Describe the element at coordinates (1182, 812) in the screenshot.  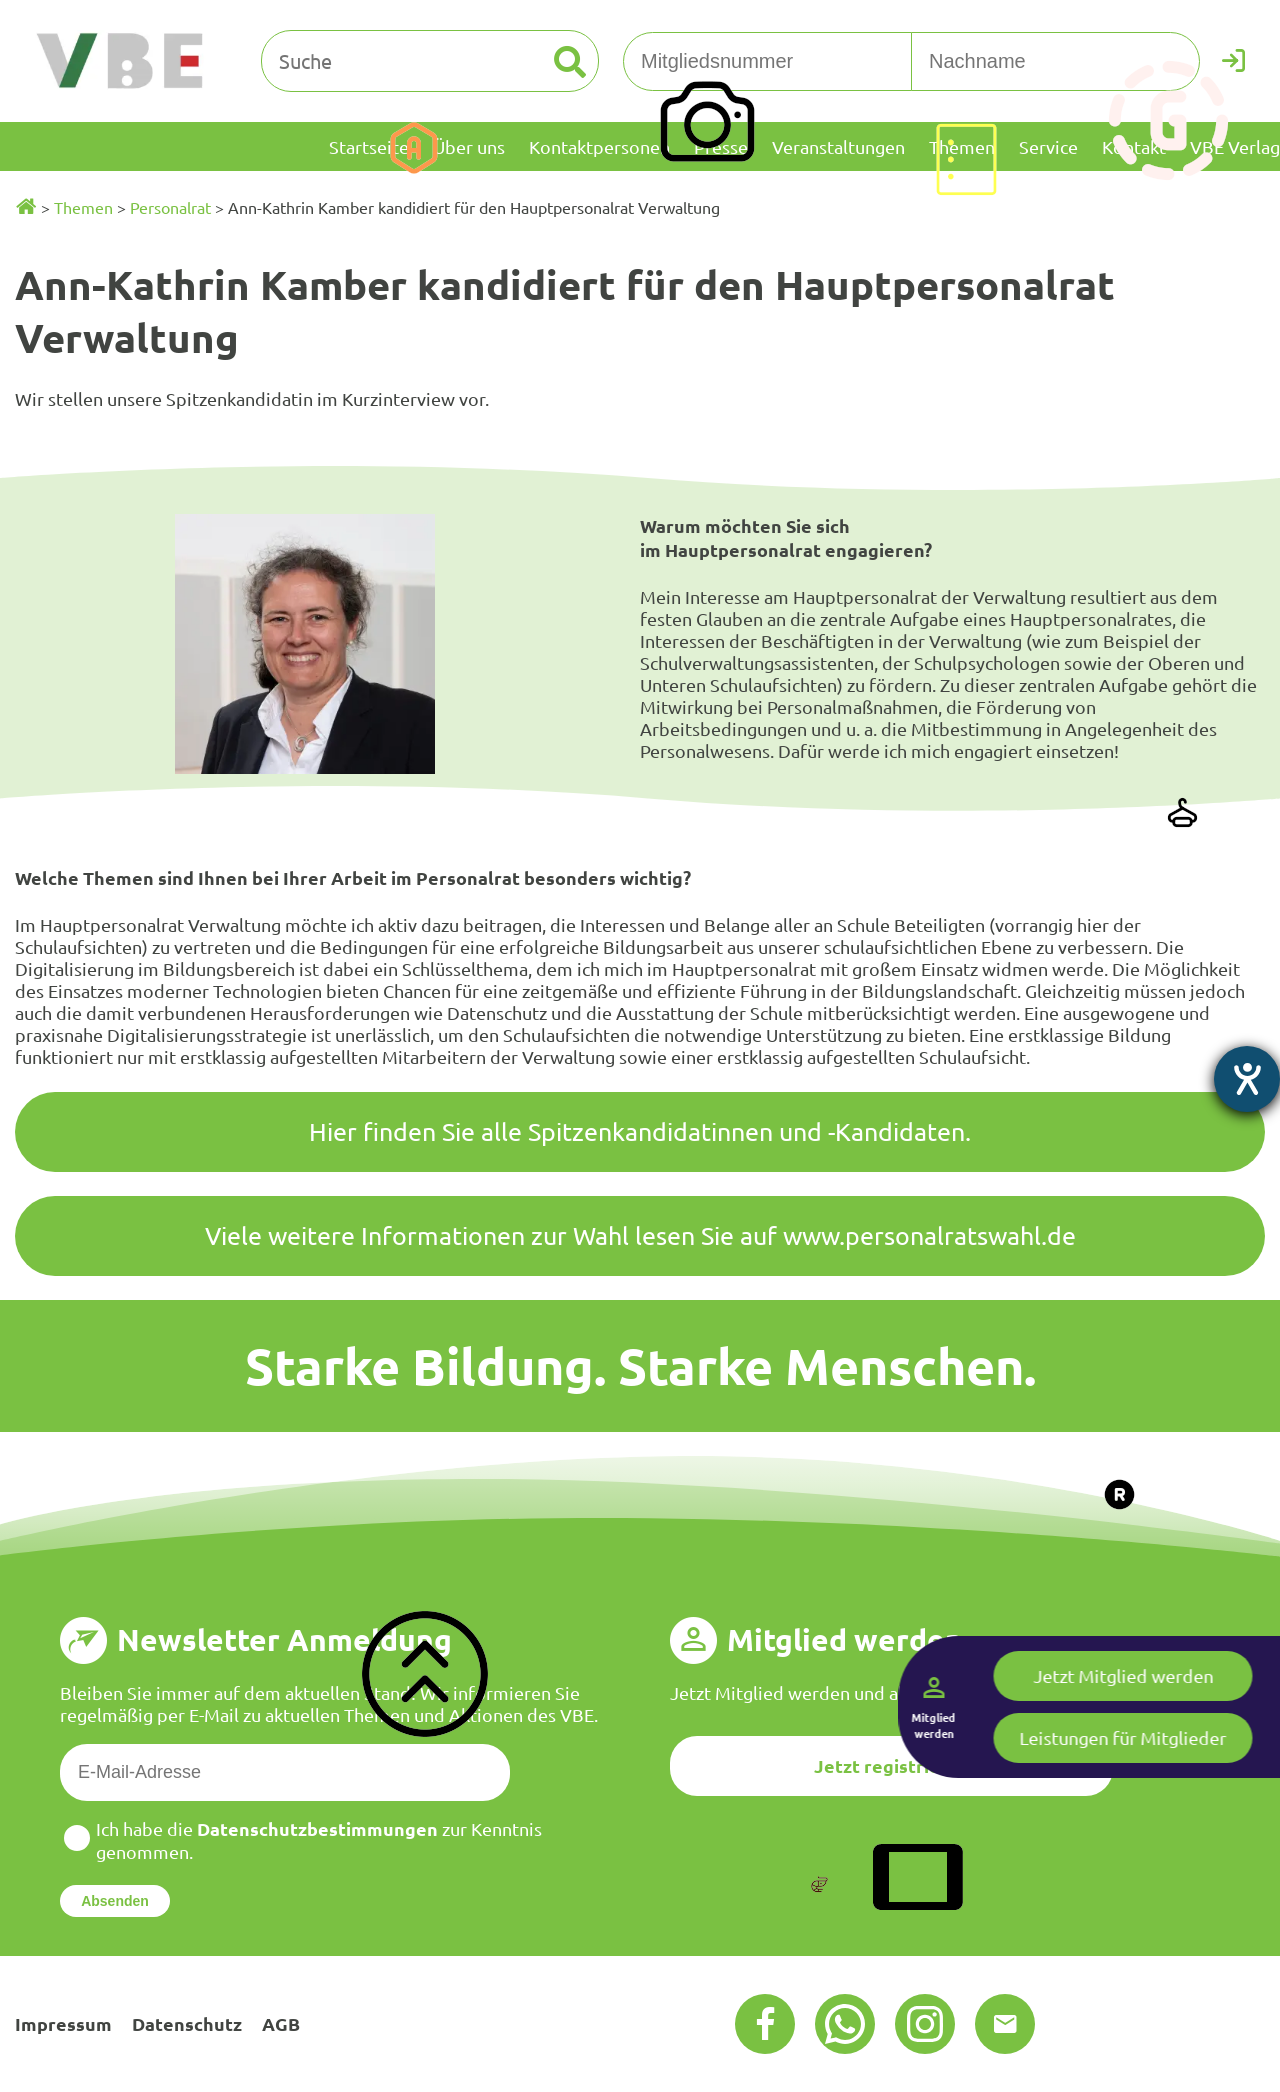
I see `access wardrobe or clothing options` at that location.